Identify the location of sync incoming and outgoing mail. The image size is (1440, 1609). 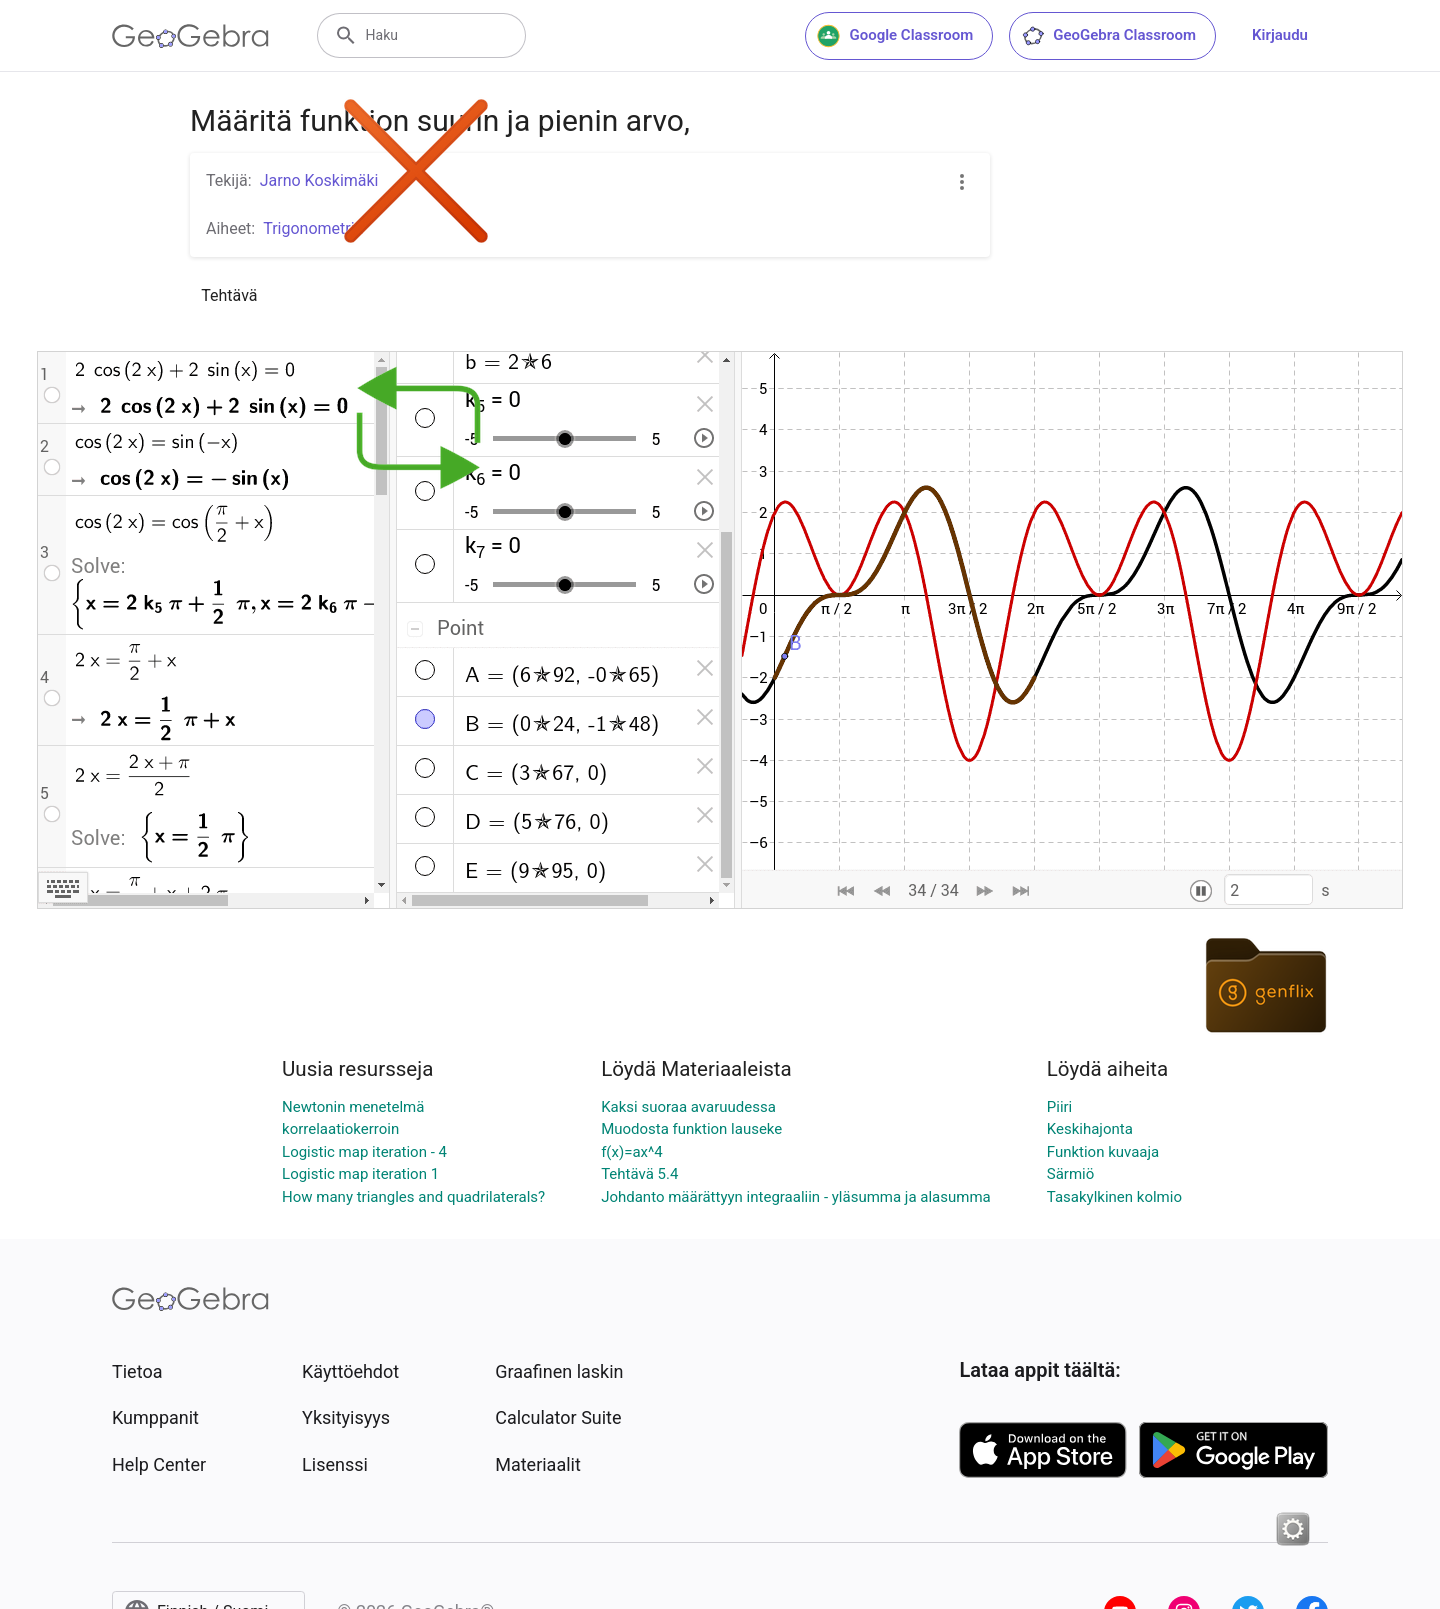
(420, 427).